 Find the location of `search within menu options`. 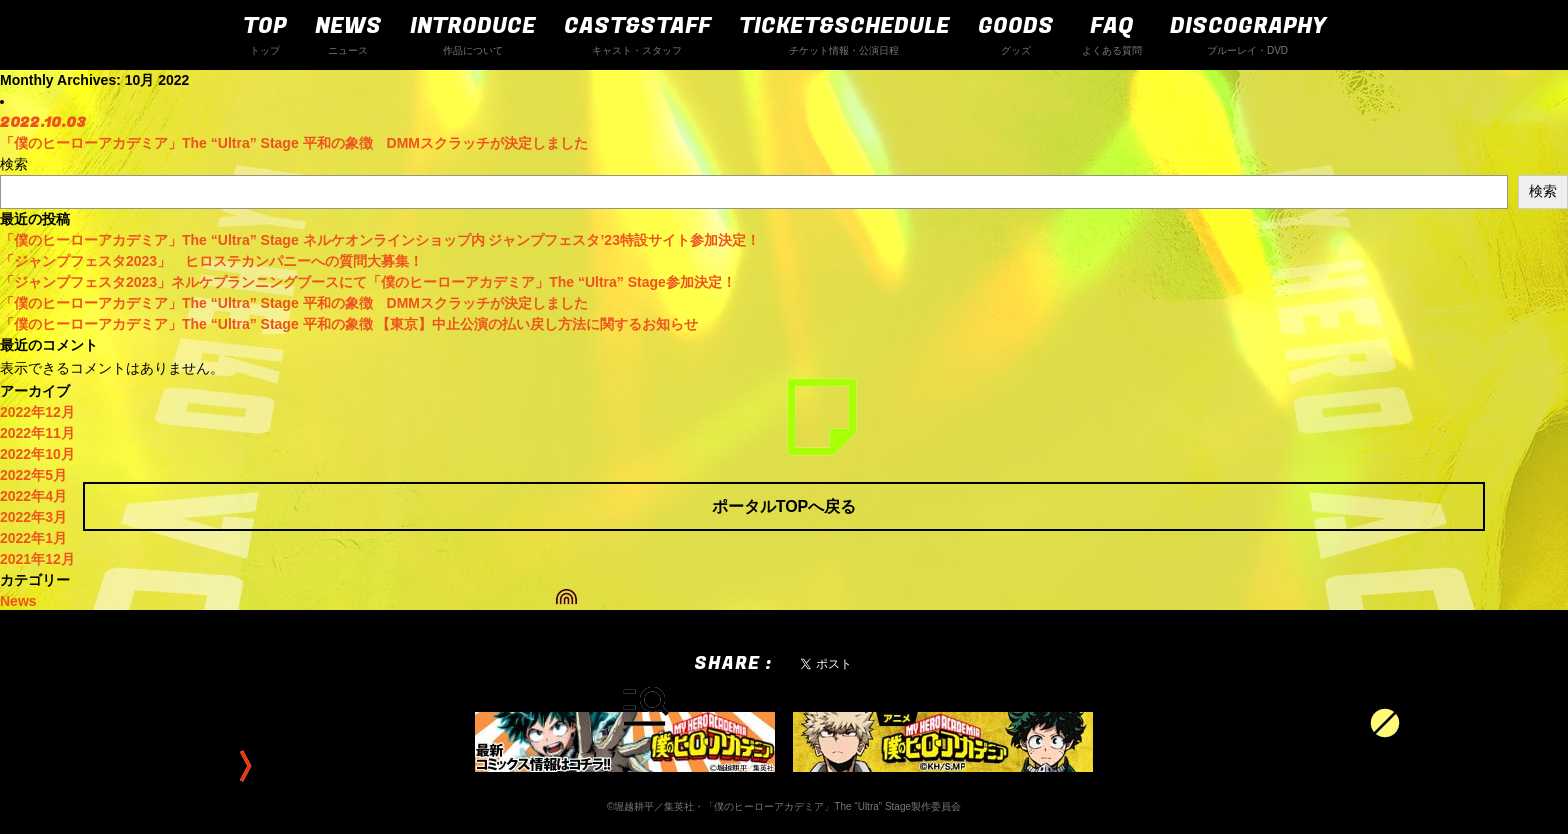

search within menu options is located at coordinates (644, 707).